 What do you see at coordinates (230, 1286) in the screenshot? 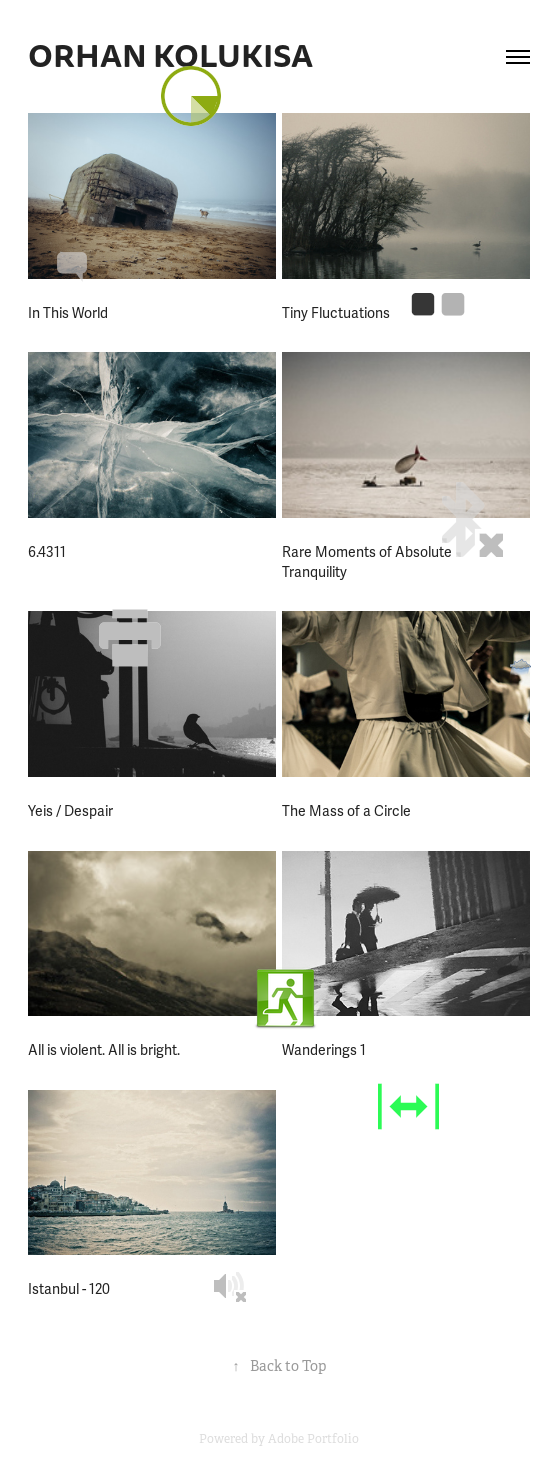
I see `indicates audio is currently muted` at bounding box center [230, 1286].